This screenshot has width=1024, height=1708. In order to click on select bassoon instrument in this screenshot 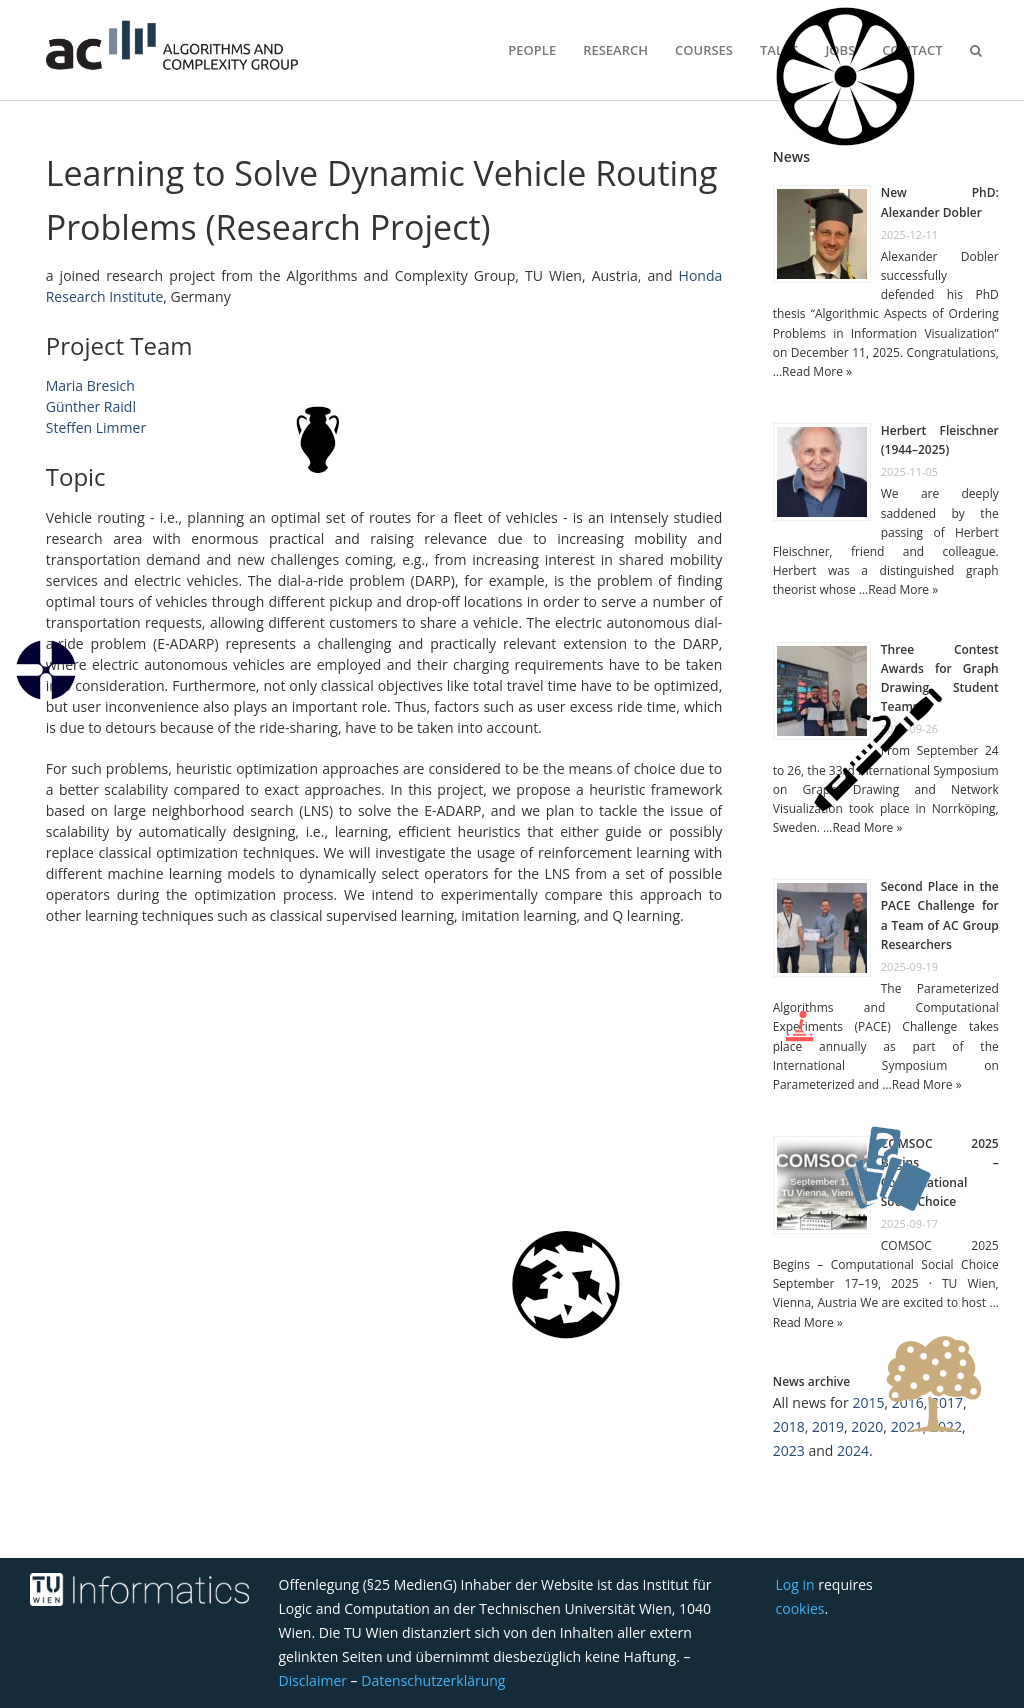, I will do `click(878, 750)`.